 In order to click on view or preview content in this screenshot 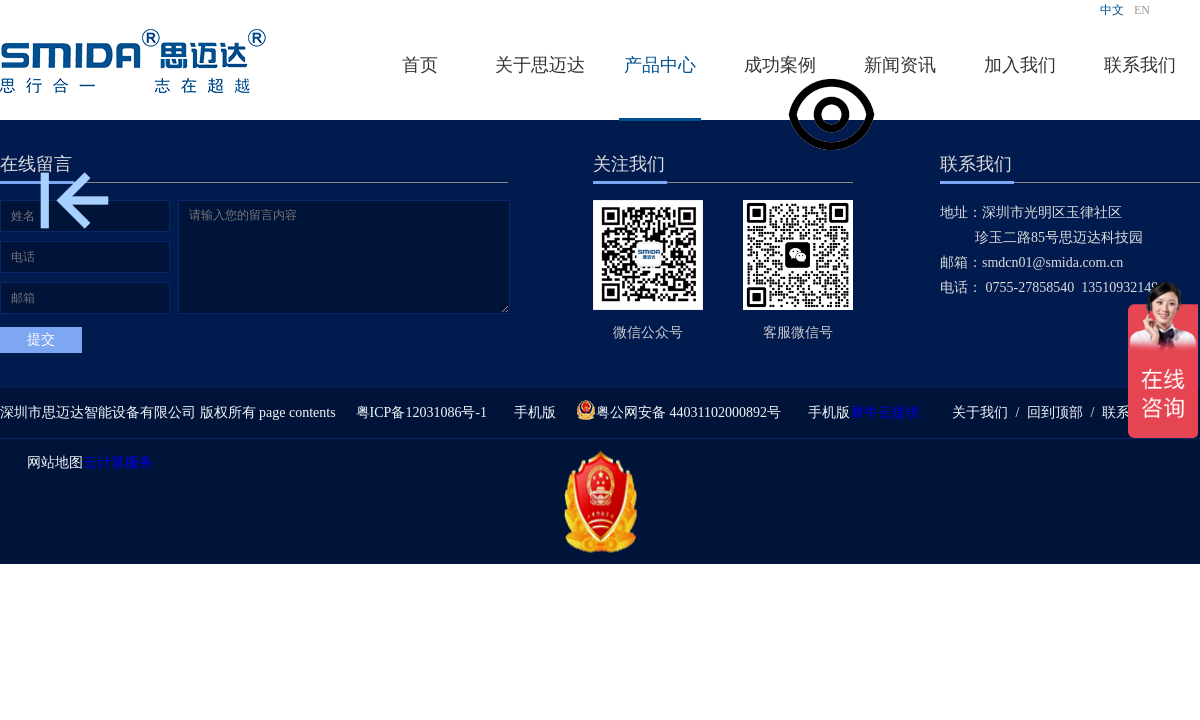, I will do `click(831, 114)`.